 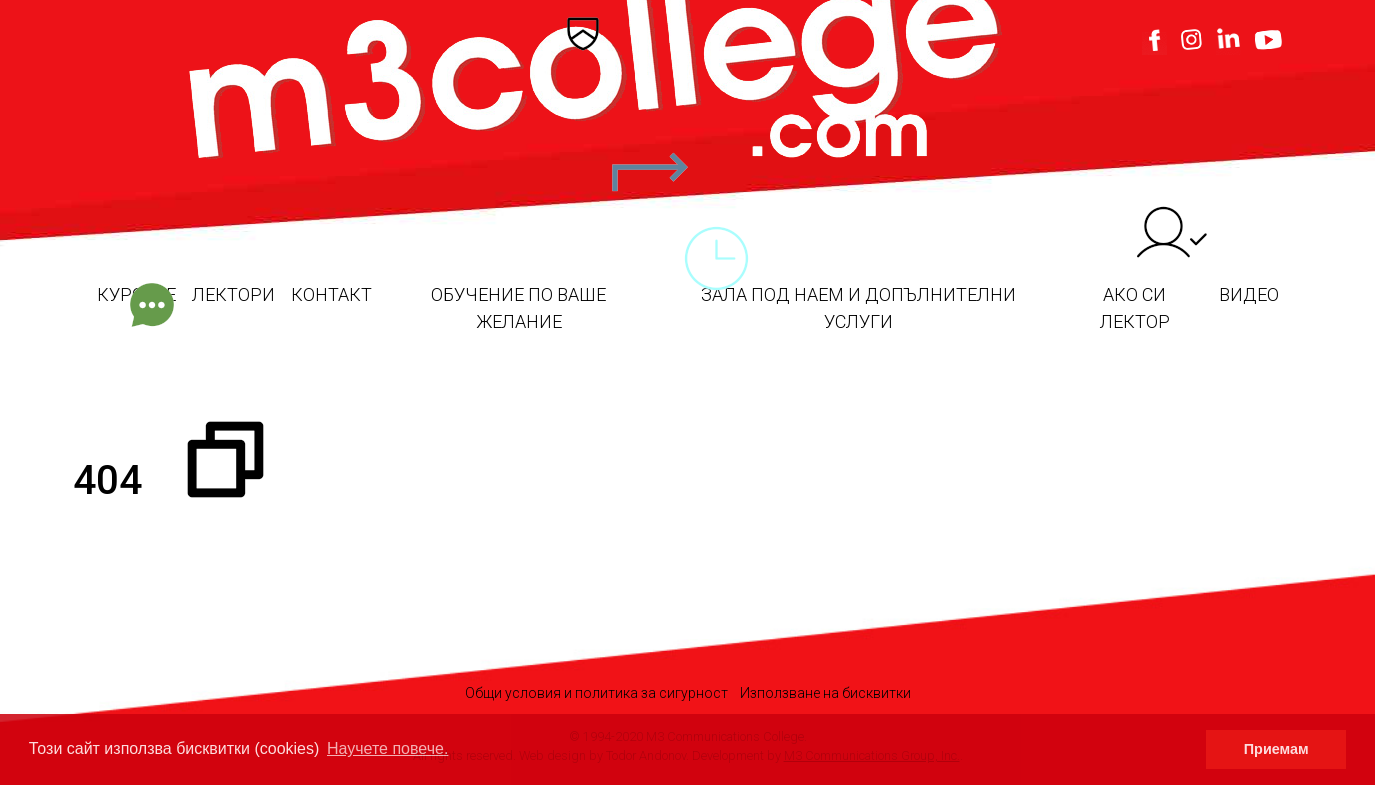 I want to click on copy to clipboard, so click(x=225, y=459).